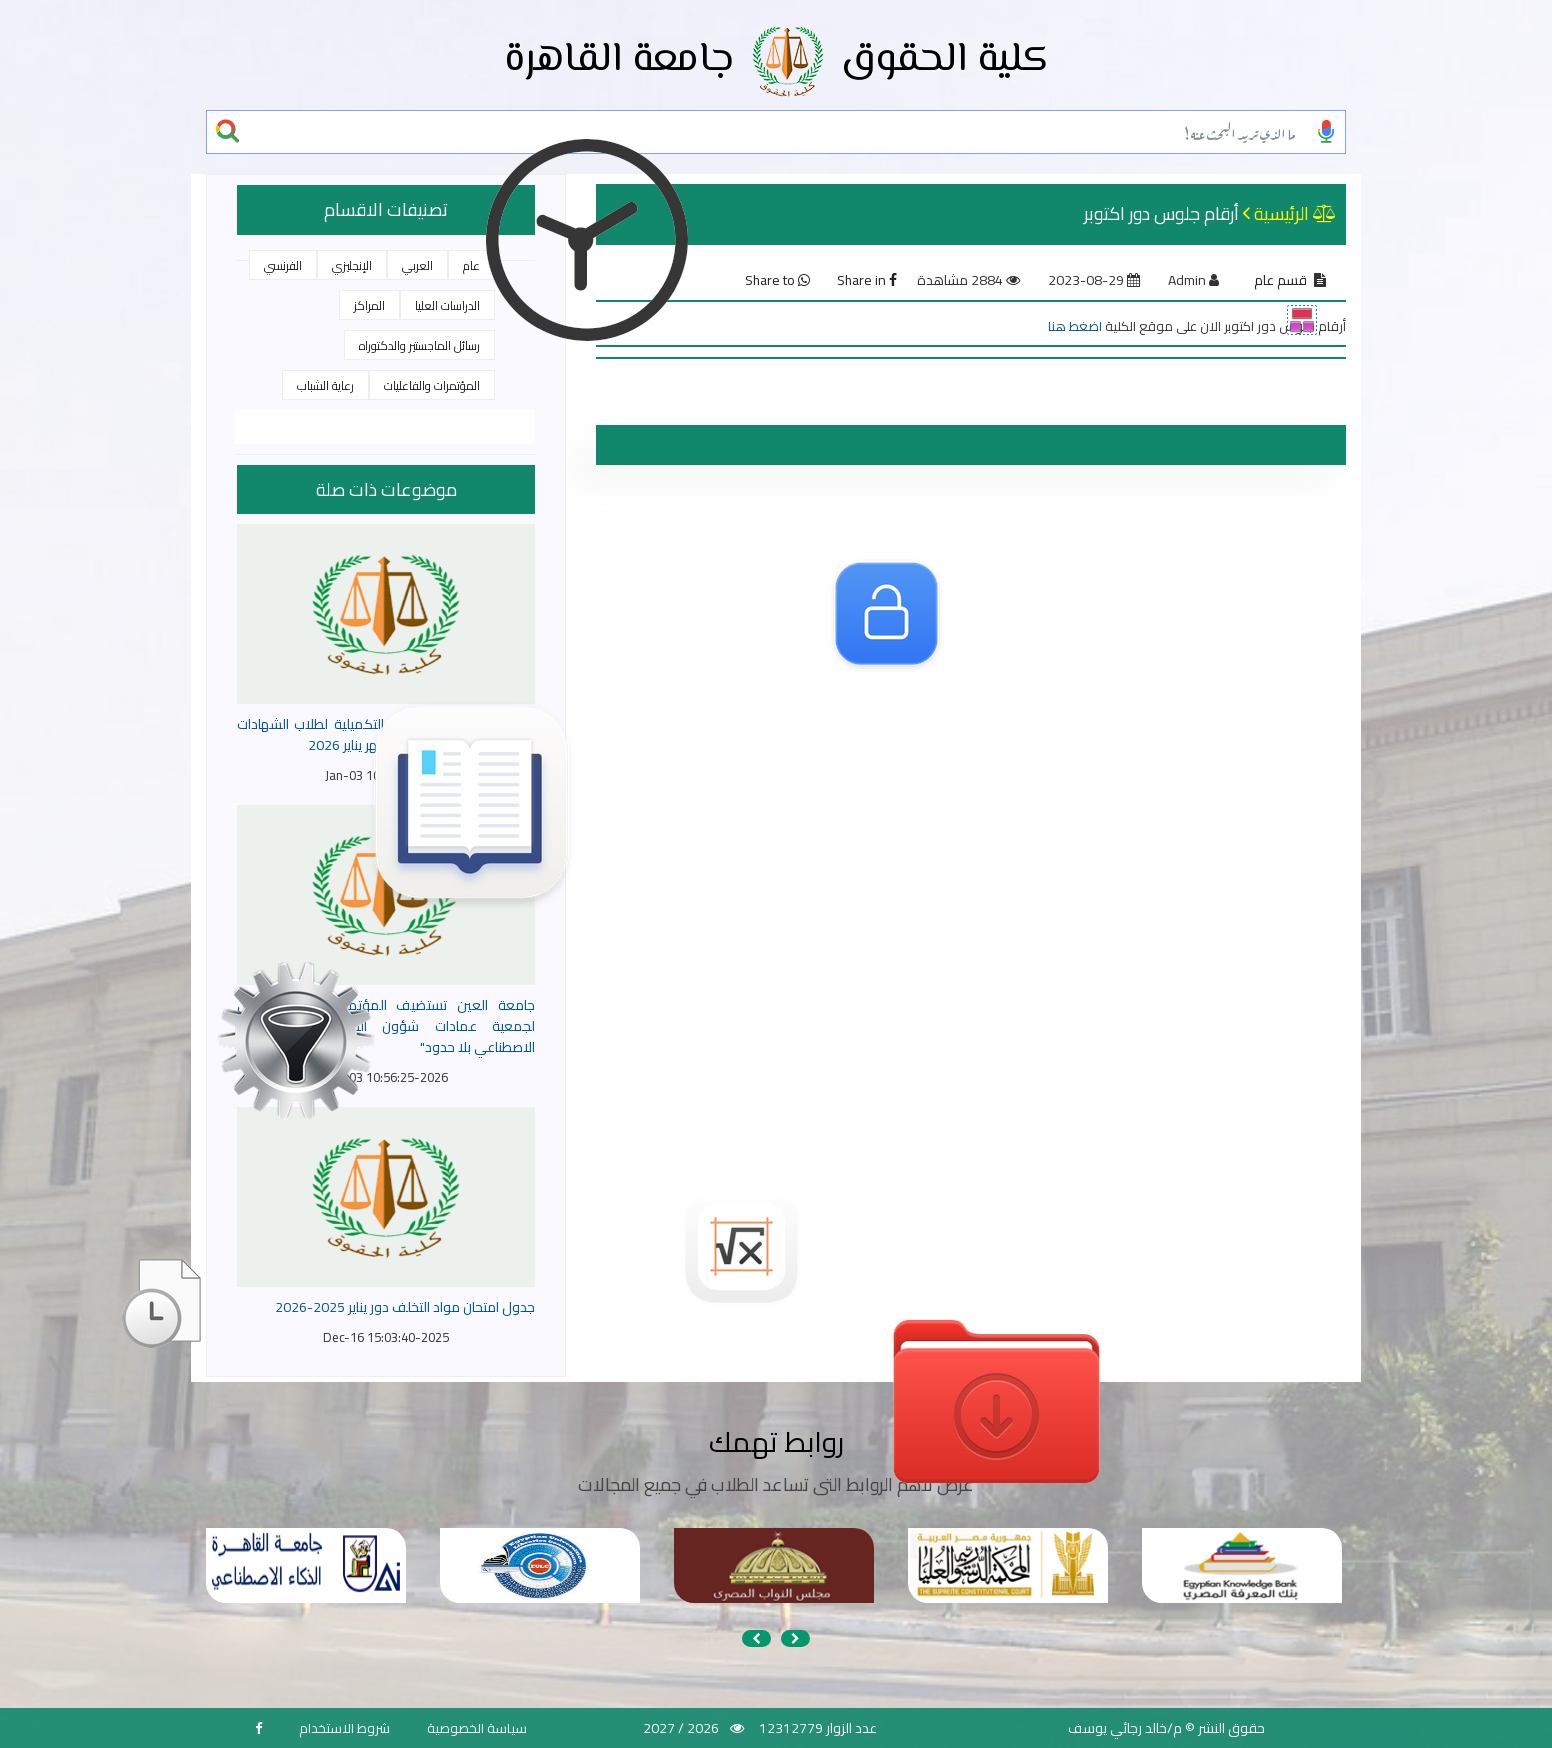 The height and width of the screenshot is (1748, 1552). I want to click on access your downloads folder, so click(996, 1401).